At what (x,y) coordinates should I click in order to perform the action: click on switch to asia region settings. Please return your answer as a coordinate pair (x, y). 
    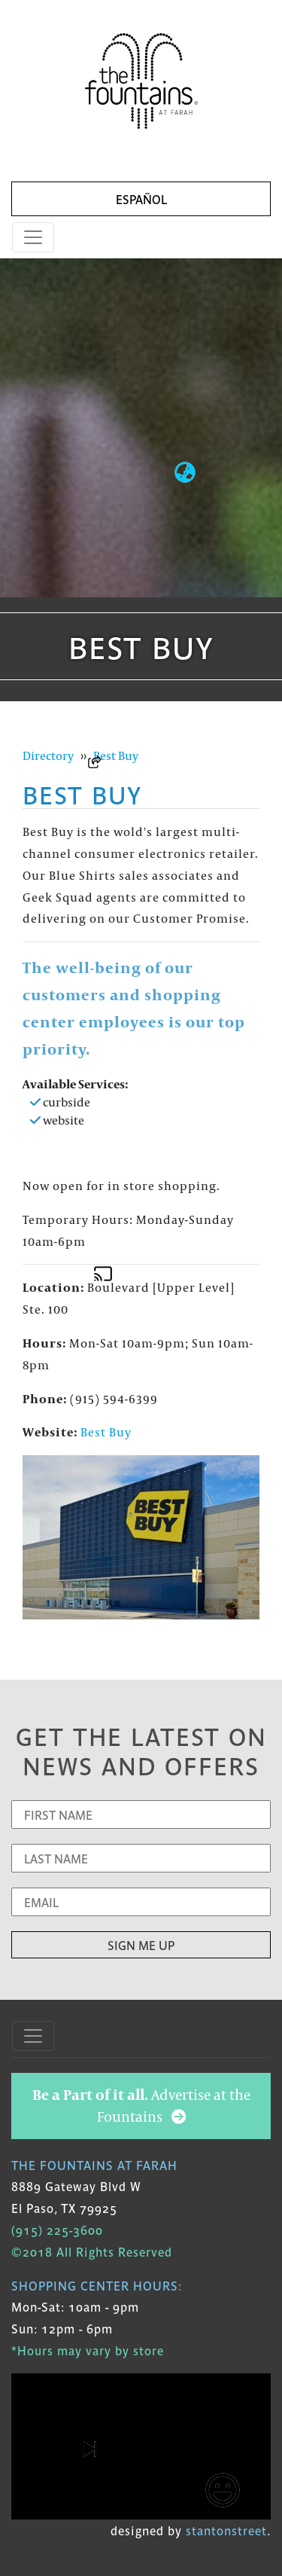
    Looking at the image, I should click on (185, 472).